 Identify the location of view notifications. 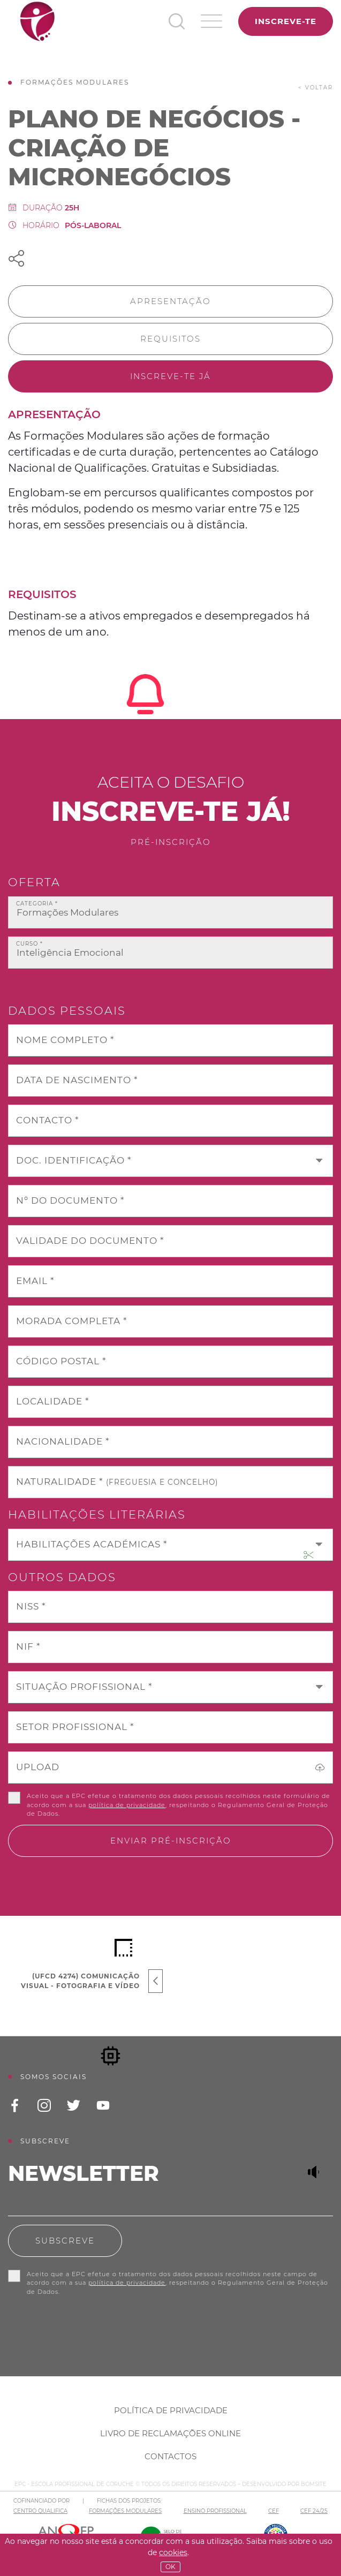
(145, 694).